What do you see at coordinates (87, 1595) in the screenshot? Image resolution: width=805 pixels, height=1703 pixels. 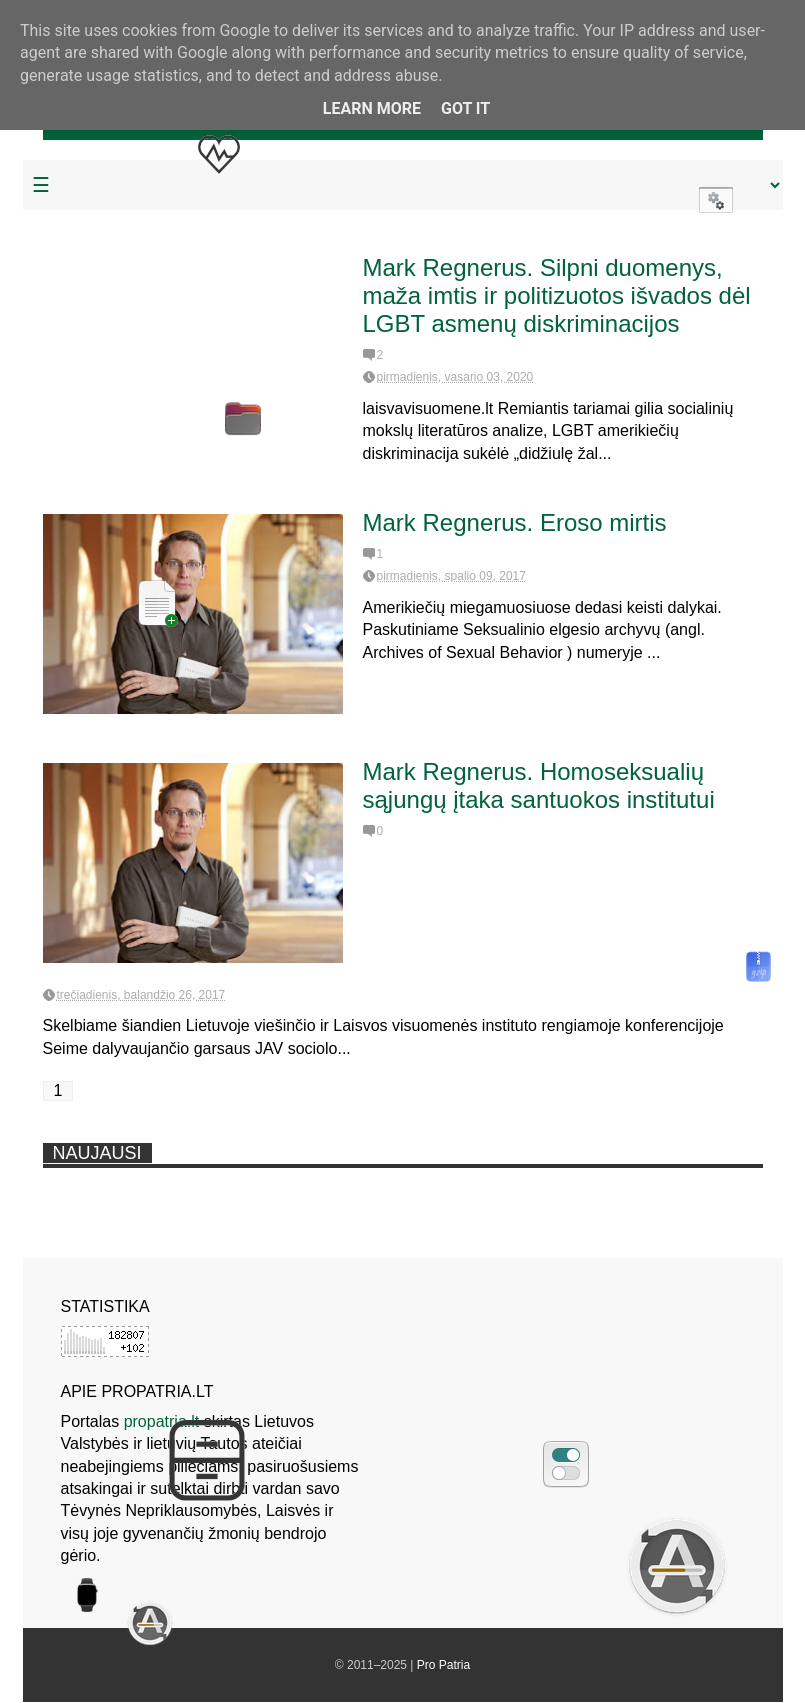 I see `apple watch series 10 device icon` at bounding box center [87, 1595].